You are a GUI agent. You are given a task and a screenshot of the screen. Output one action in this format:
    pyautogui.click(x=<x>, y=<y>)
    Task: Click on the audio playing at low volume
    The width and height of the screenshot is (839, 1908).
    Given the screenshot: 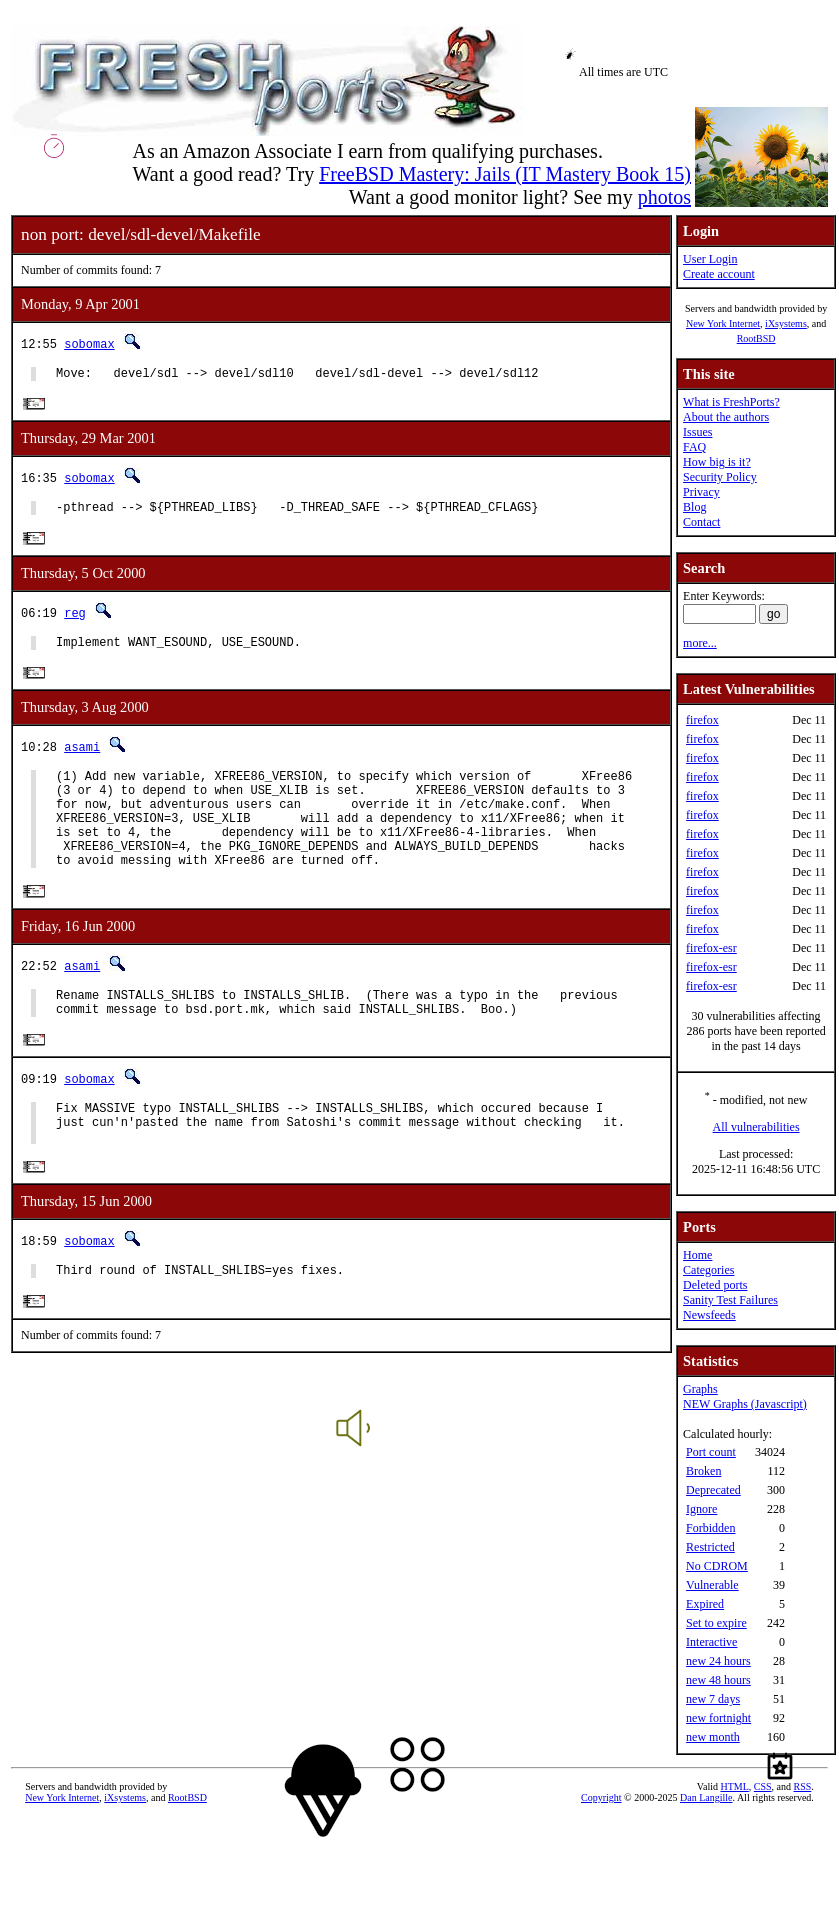 What is the action you would take?
    pyautogui.click(x=356, y=1428)
    